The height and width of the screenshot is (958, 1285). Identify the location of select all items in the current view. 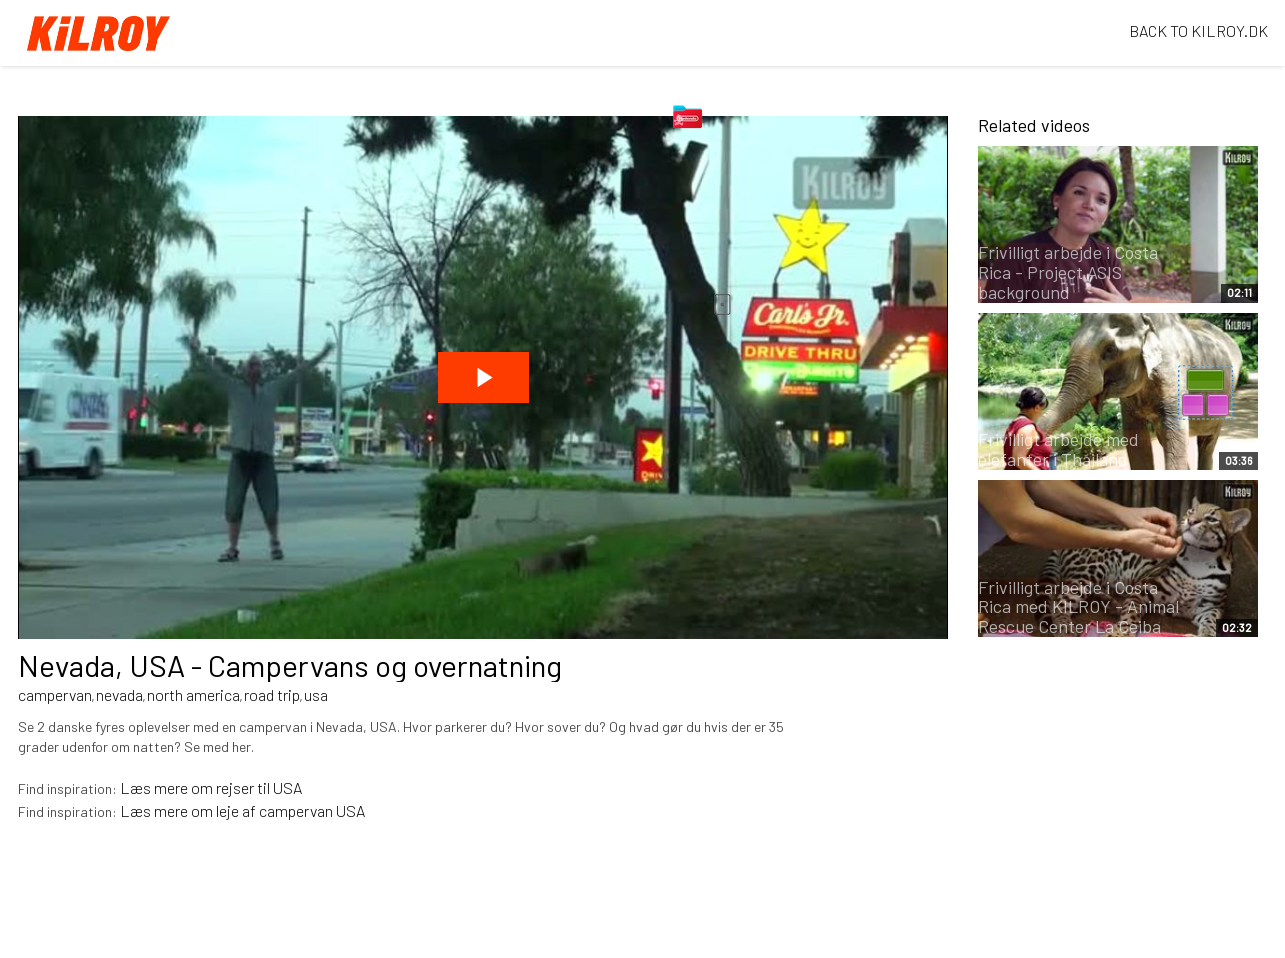
(1205, 392).